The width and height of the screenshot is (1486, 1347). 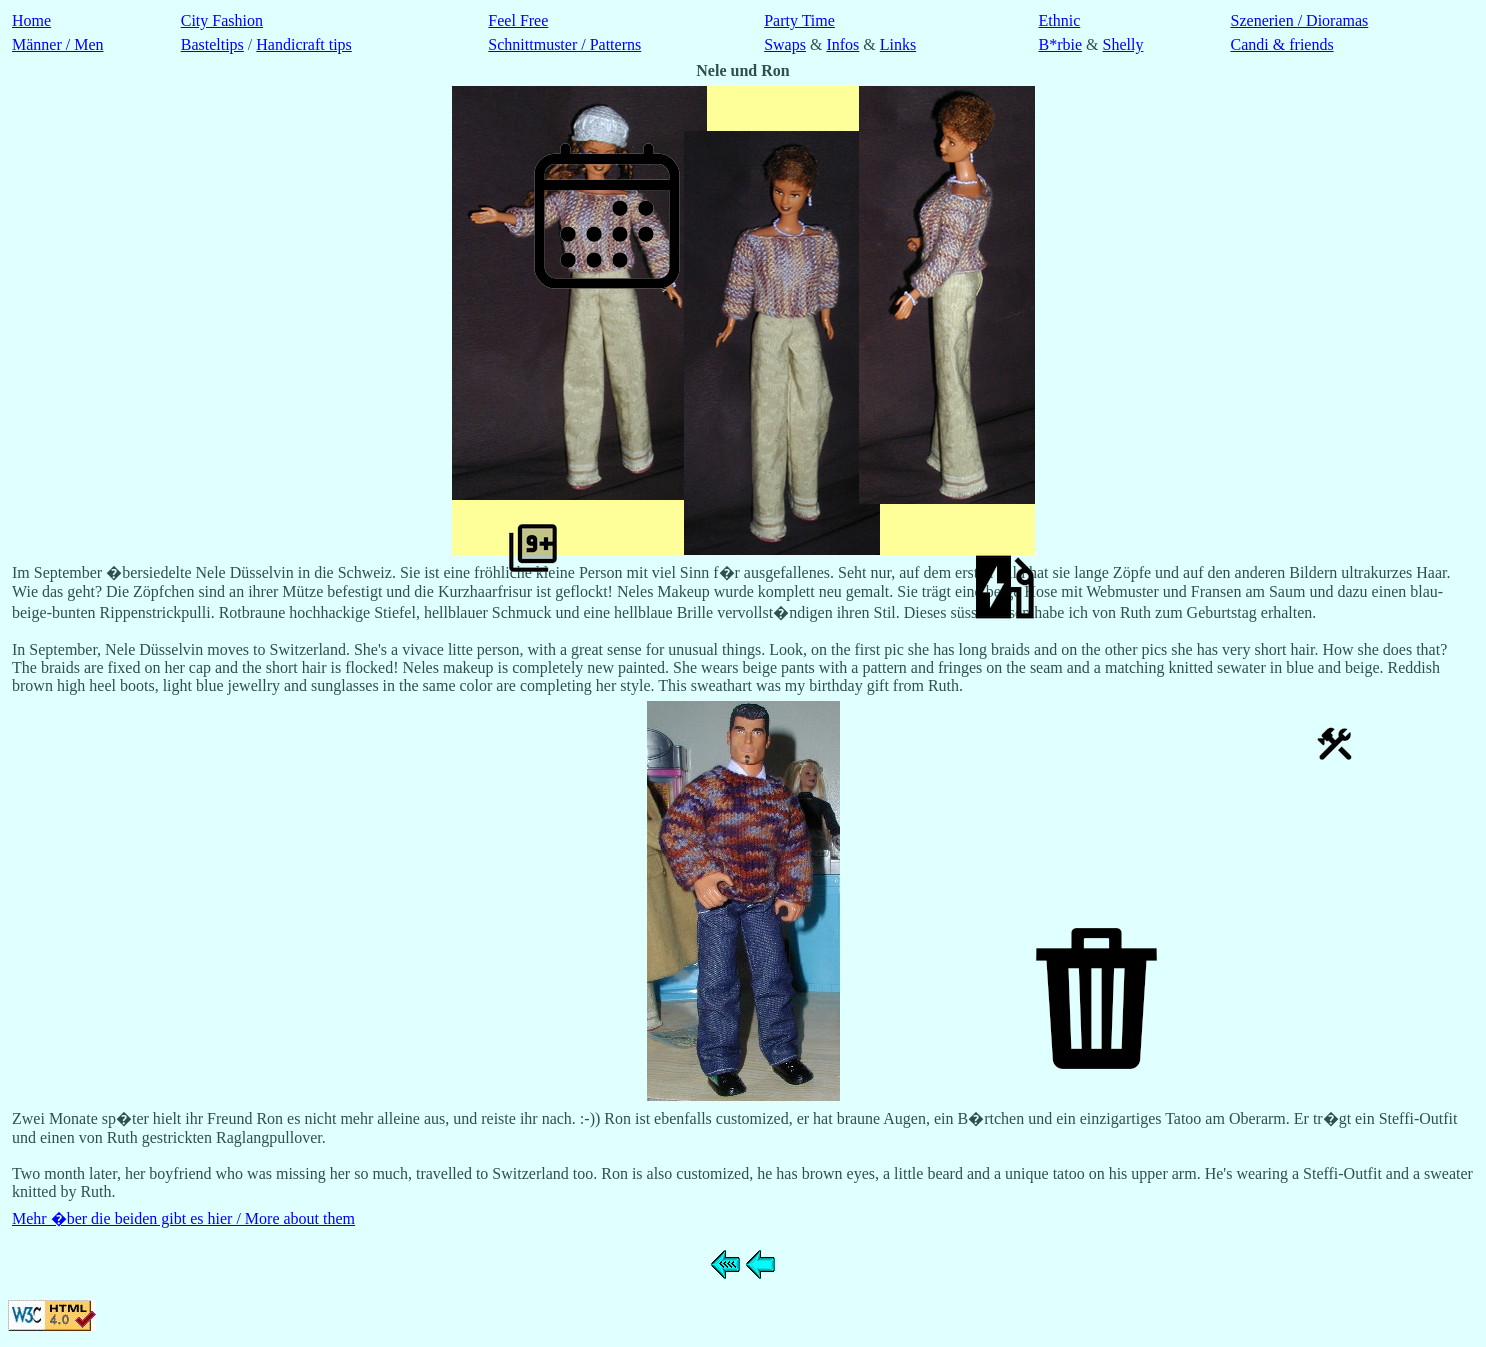 What do you see at coordinates (607, 216) in the screenshot?
I see `view or open the calendar` at bounding box center [607, 216].